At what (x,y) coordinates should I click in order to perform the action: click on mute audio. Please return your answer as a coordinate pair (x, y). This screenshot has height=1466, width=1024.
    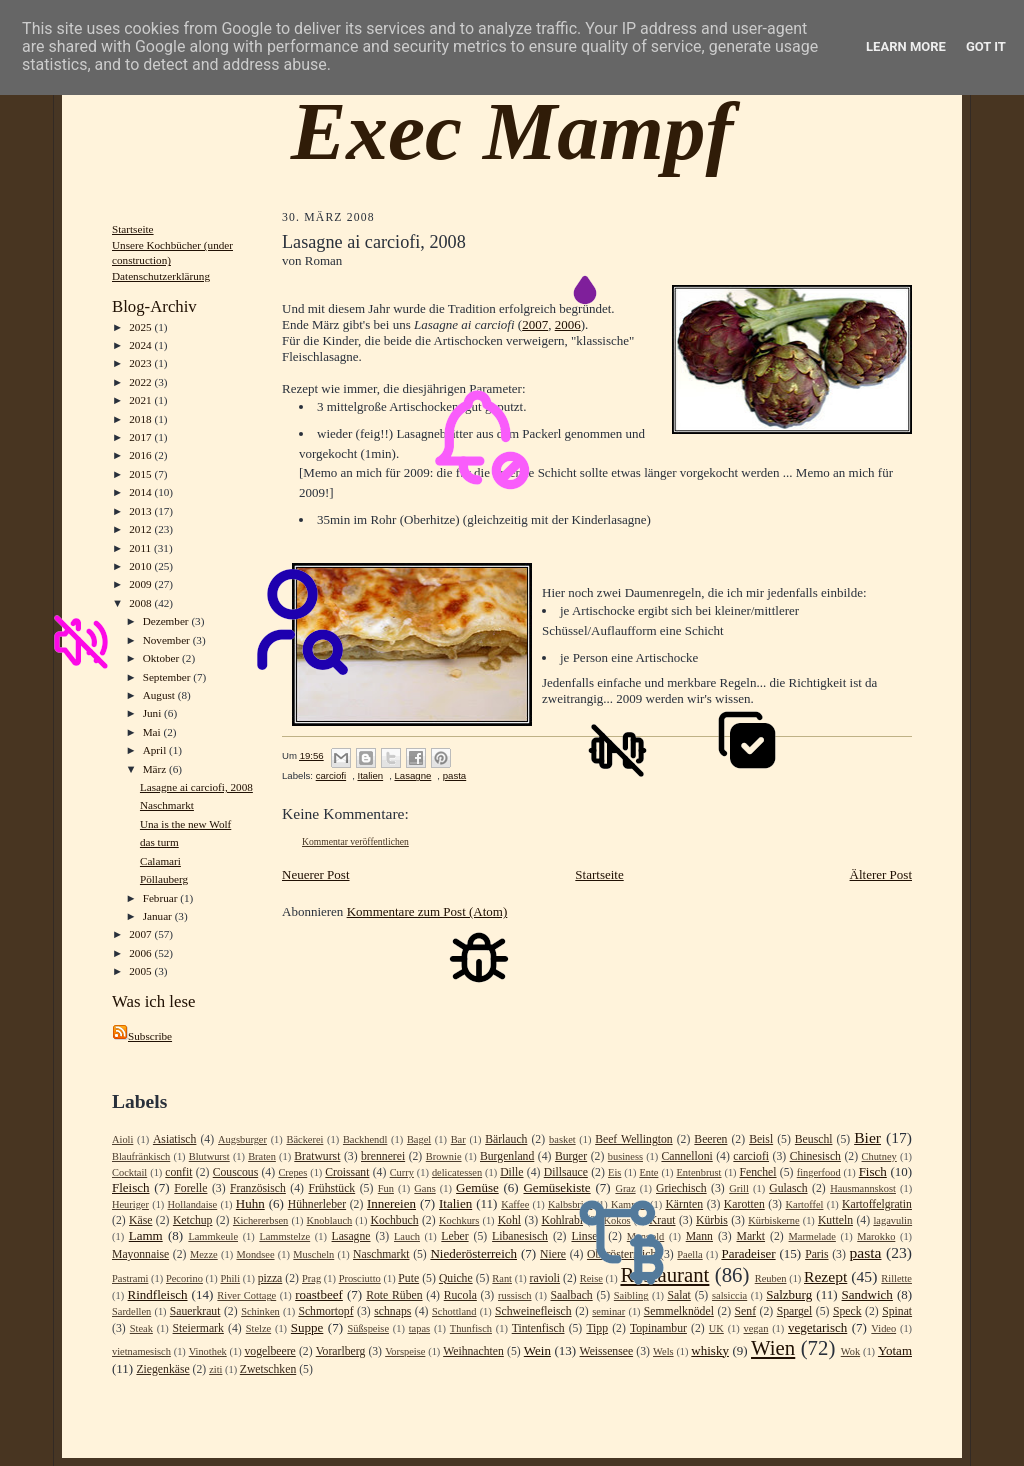
    Looking at the image, I should click on (81, 642).